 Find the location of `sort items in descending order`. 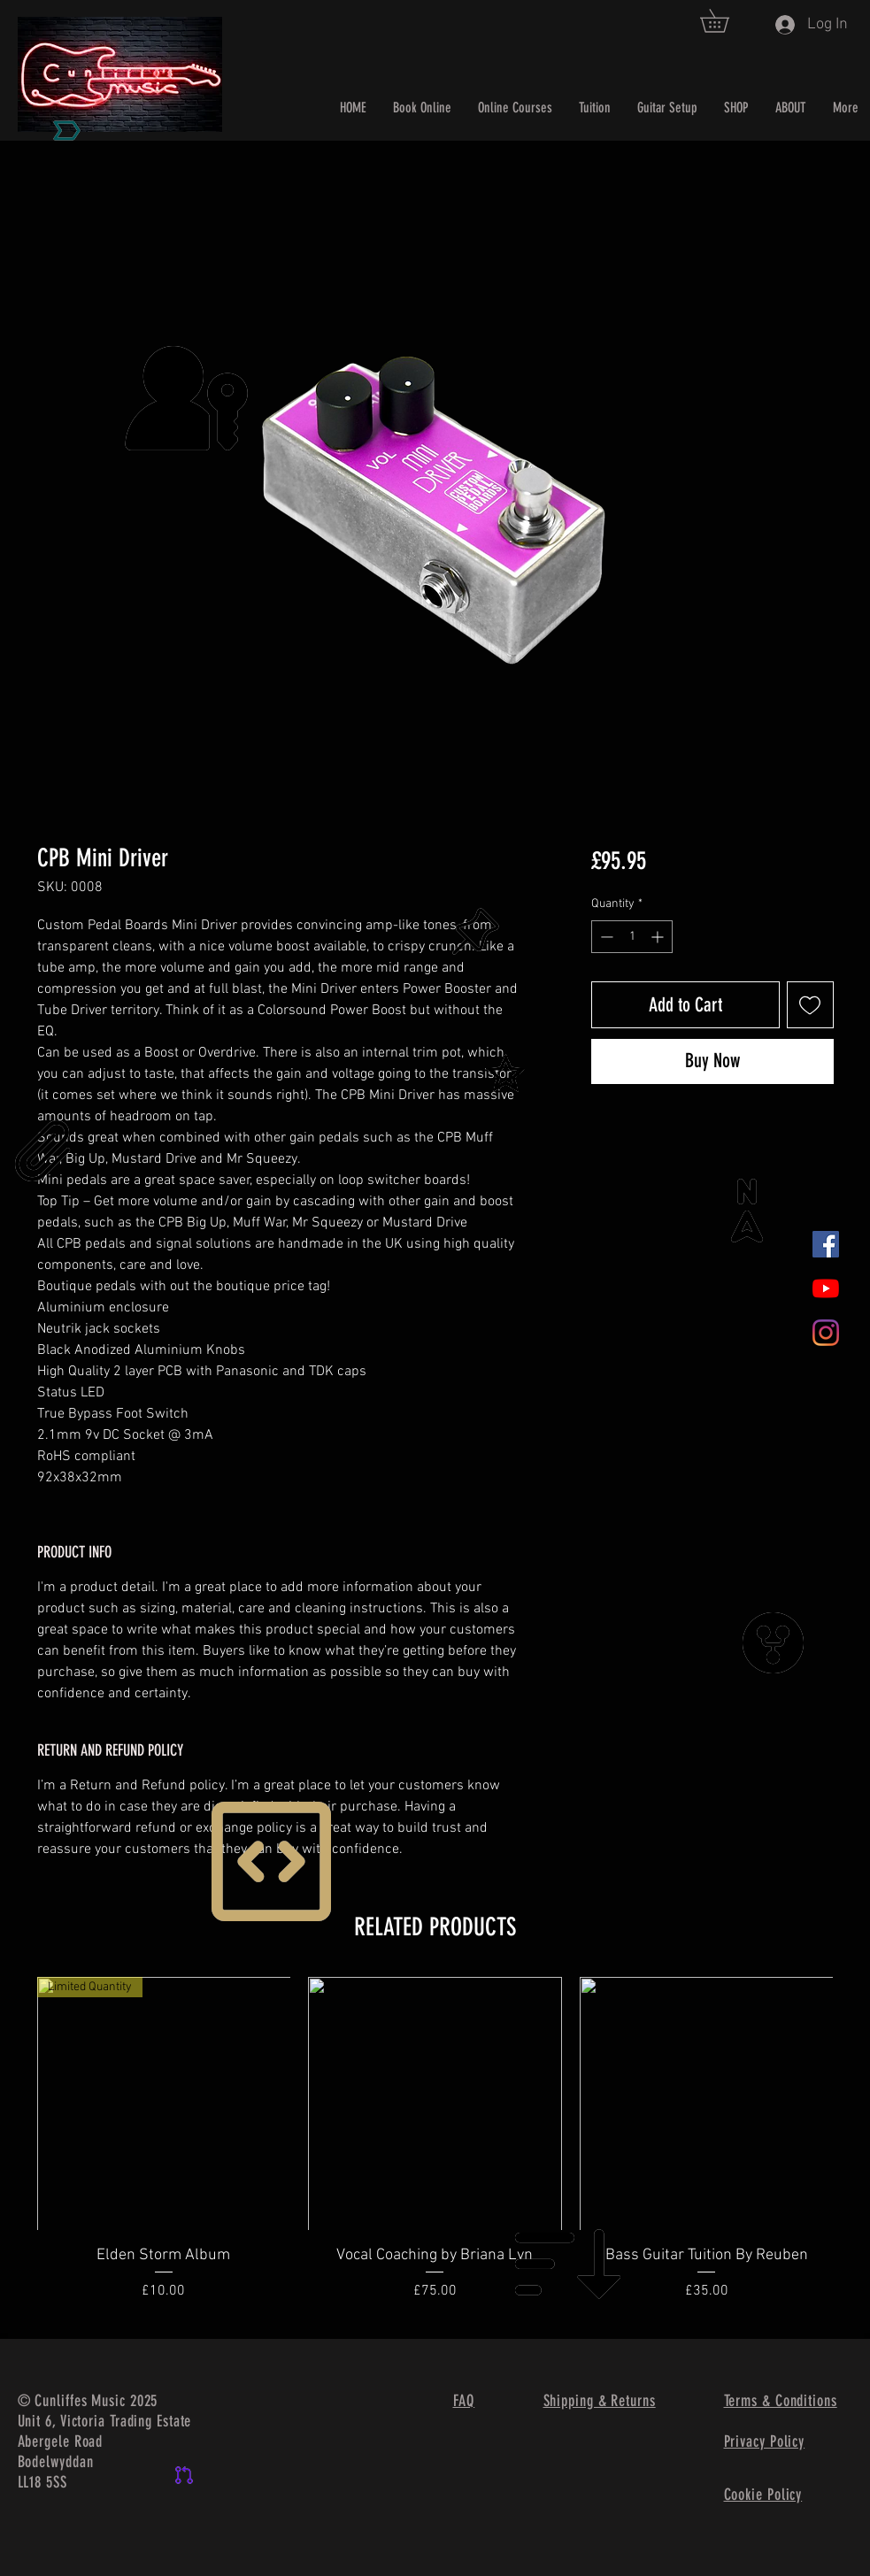

sort items in descending order is located at coordinates (567, 2262).